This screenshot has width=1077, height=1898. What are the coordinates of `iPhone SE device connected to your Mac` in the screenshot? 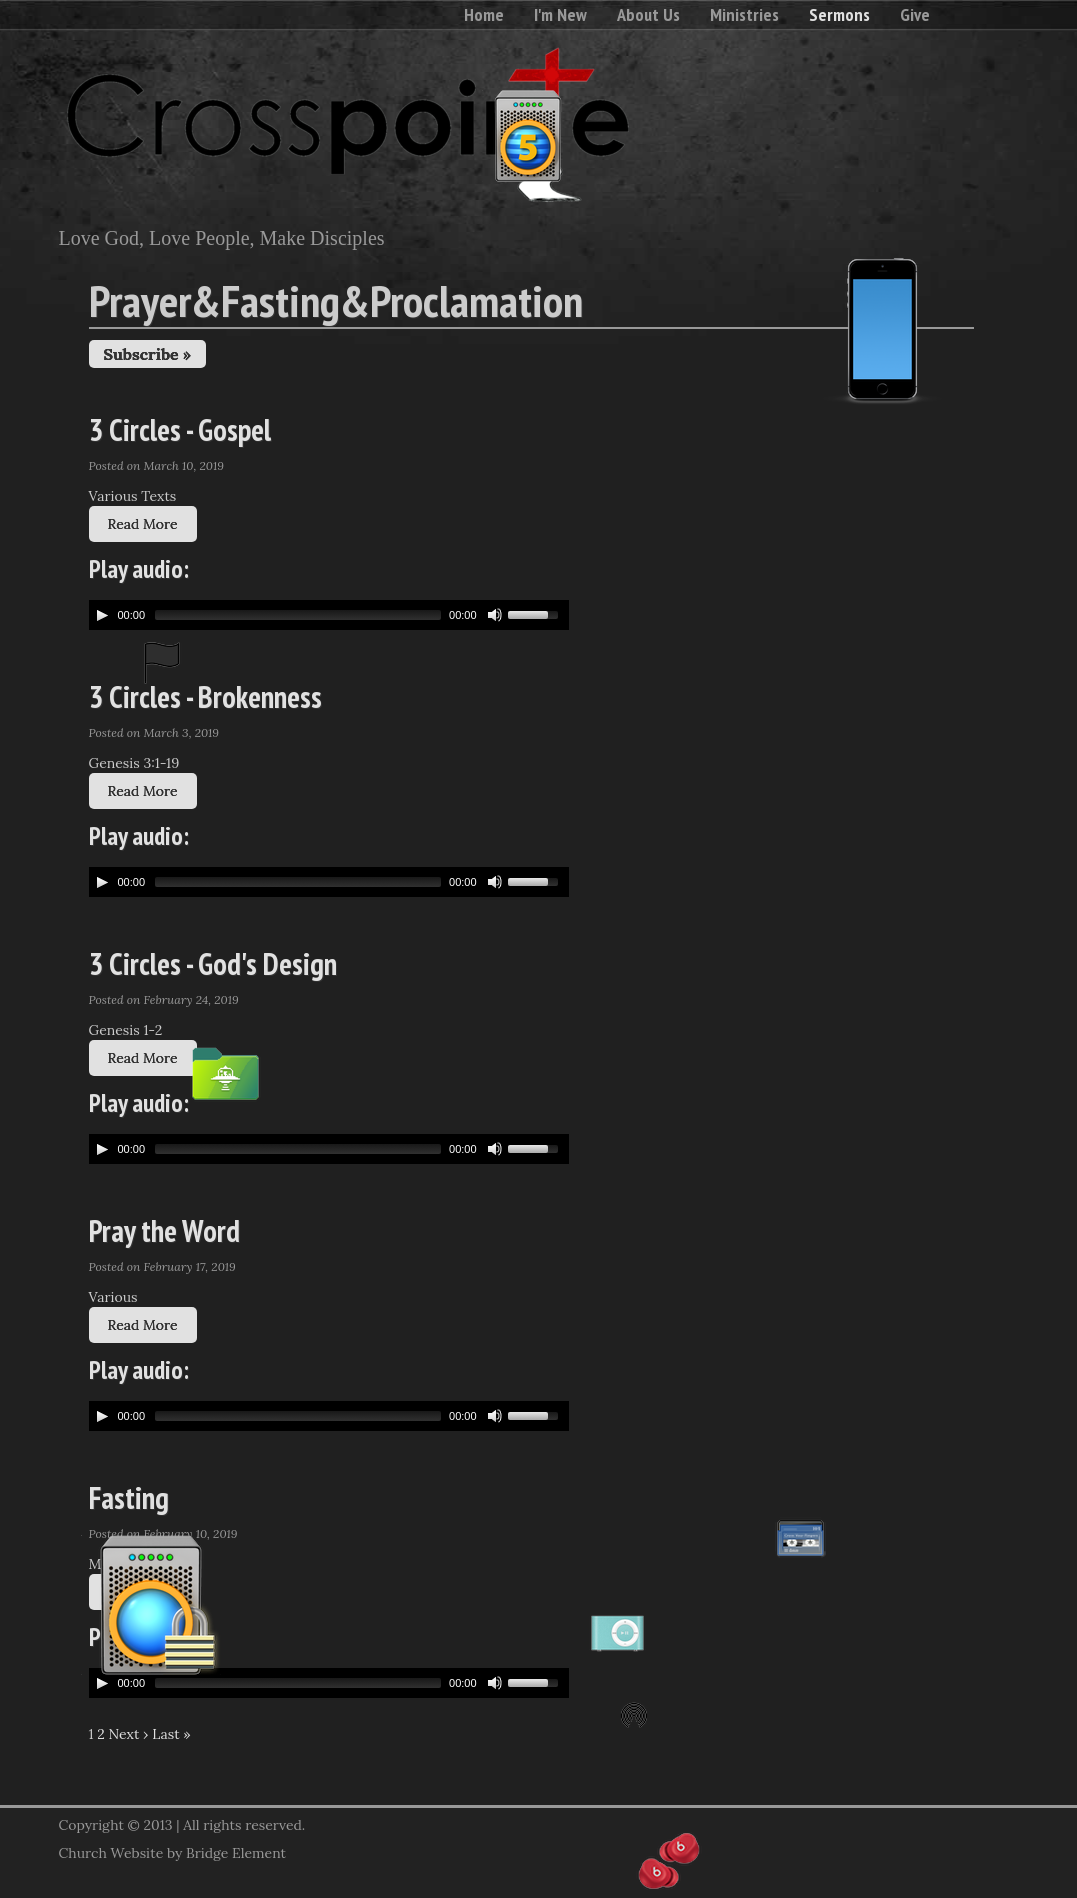 It's located at (882, 331).